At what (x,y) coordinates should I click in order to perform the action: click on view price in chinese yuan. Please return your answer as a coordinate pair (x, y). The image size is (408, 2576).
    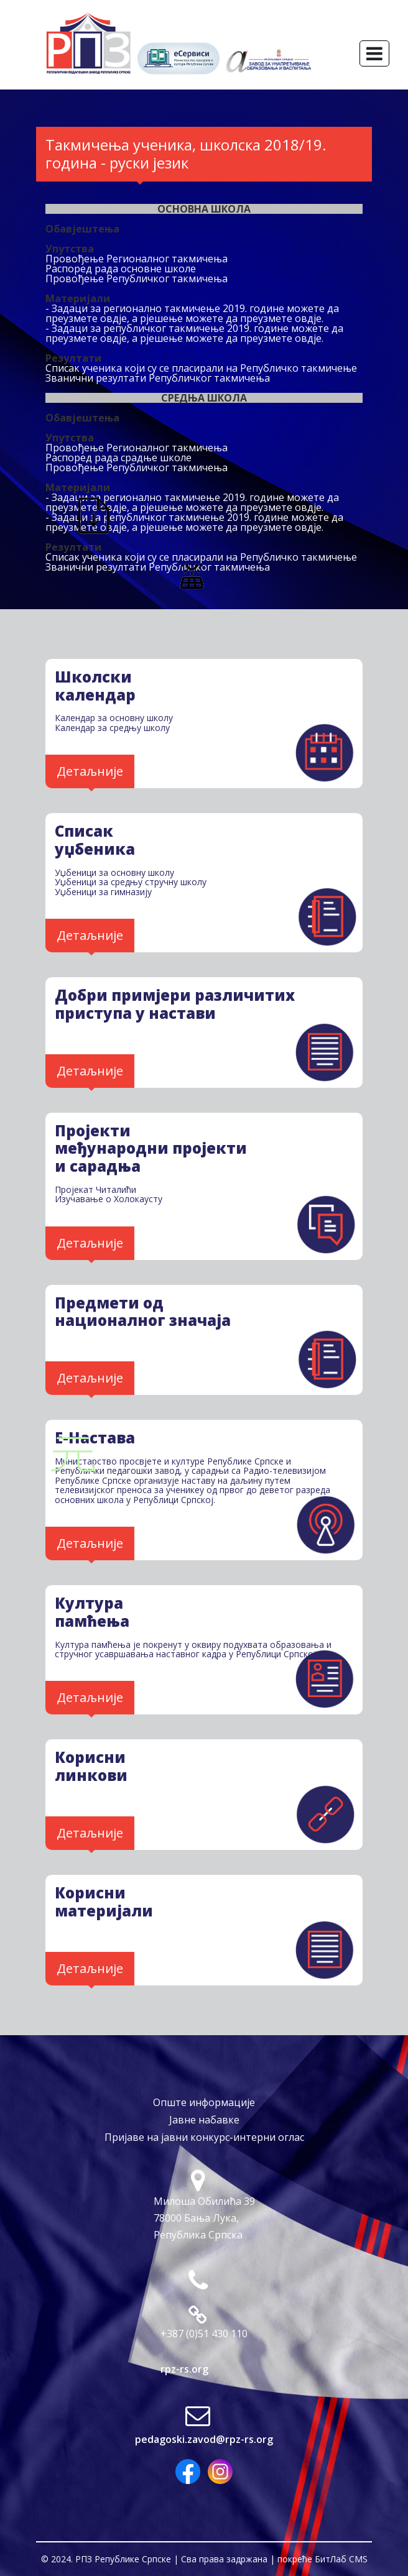
    Looking at the image, I should click on (73, 1455).